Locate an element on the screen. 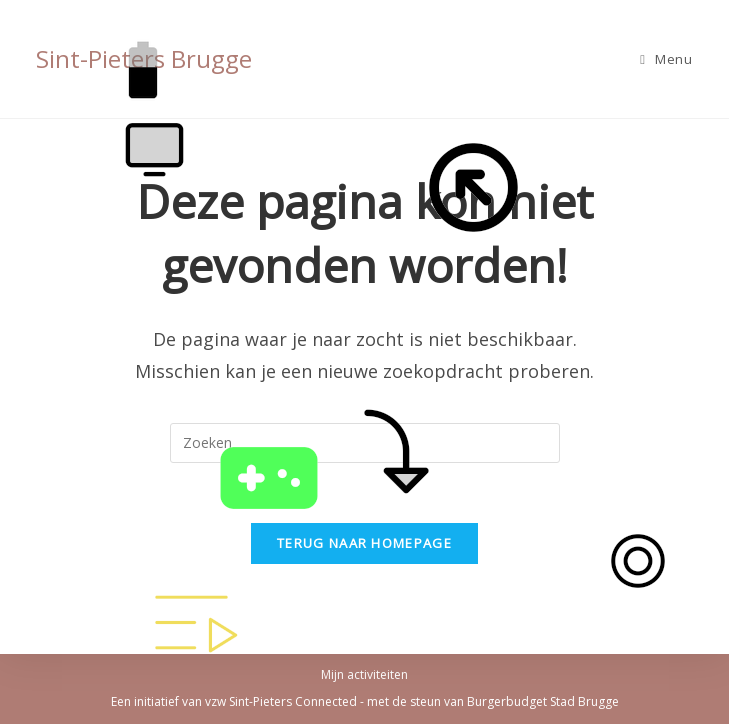 The width and height of the screenshot is (729, 724). navigate to the next item below is located at coordinates (396, 451).